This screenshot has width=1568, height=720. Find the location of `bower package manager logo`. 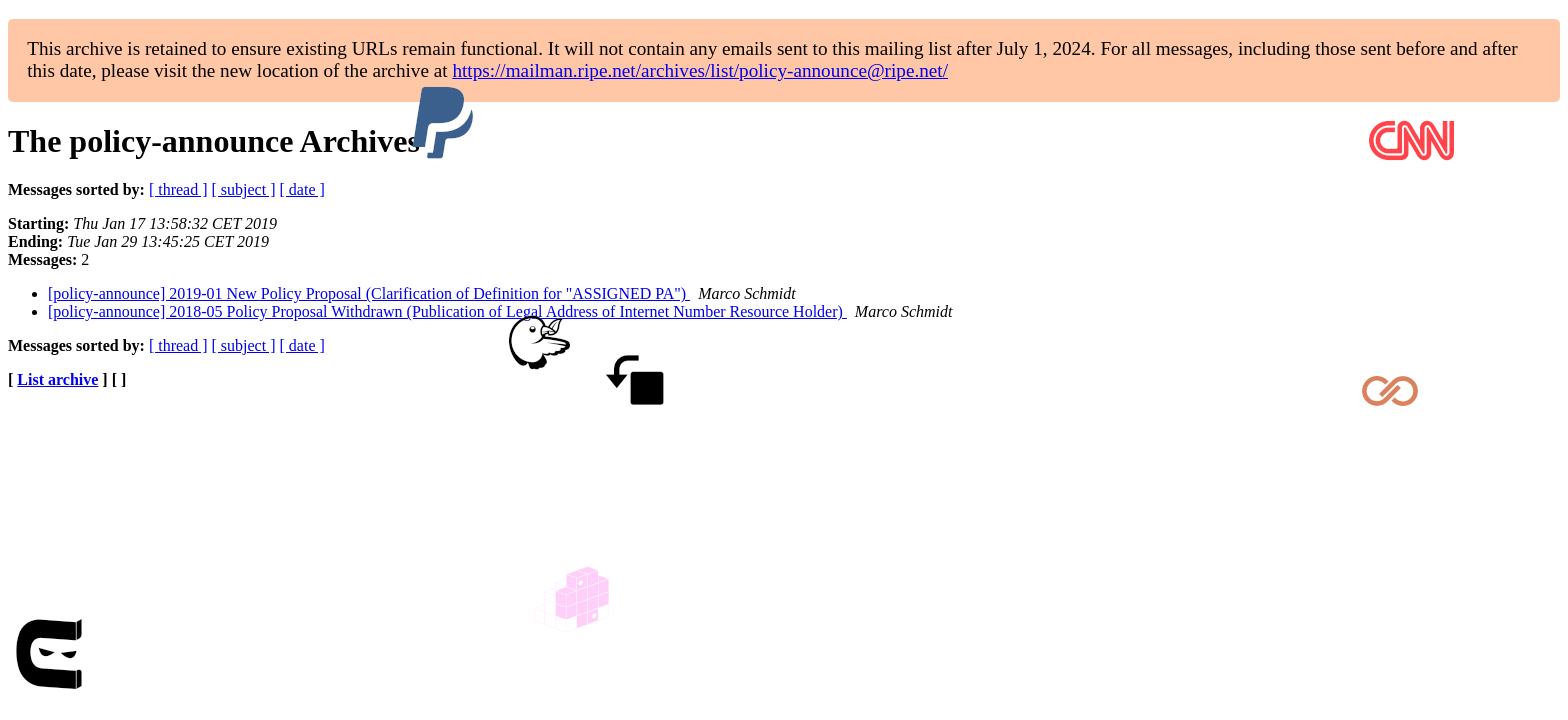

bower package manager logo is located at coordinates (539, 342).